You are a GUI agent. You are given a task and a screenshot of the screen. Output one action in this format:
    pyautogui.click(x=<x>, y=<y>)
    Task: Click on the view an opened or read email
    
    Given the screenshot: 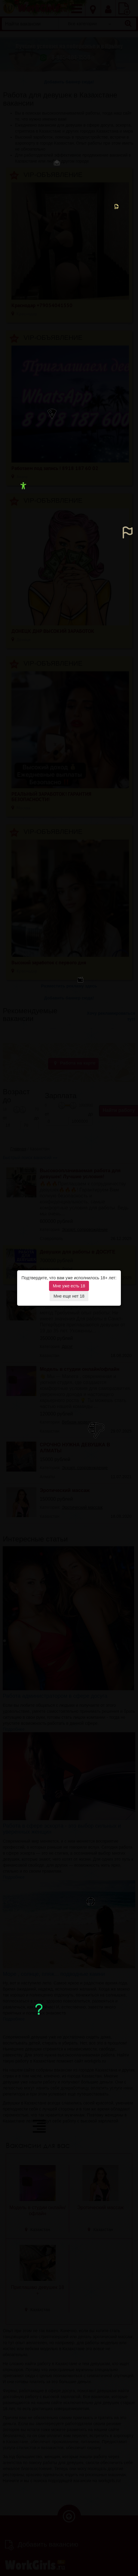 What is the action you would take?
    pyautogui.click(x=57, y=163)
    